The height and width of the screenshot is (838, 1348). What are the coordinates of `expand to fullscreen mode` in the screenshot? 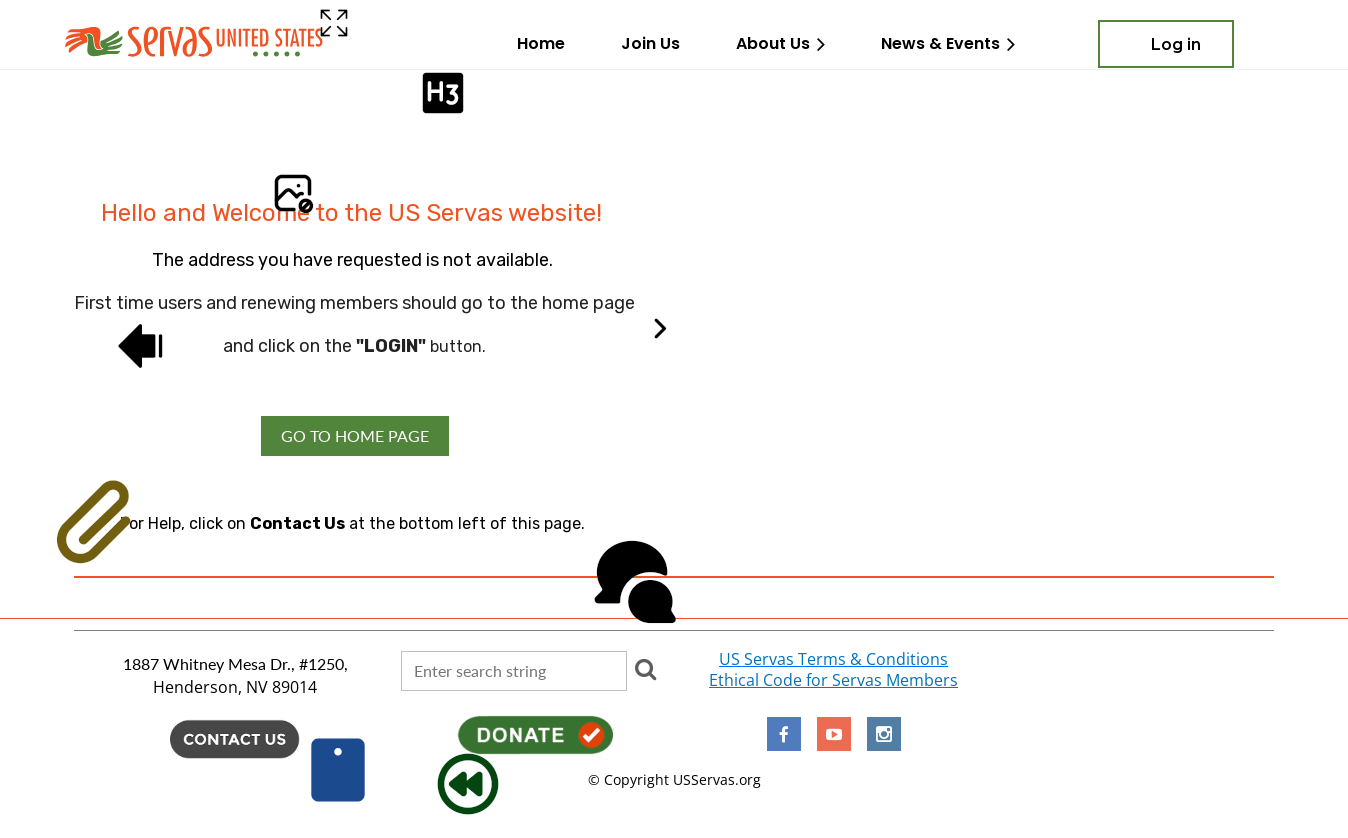 It's located at (334, 23).